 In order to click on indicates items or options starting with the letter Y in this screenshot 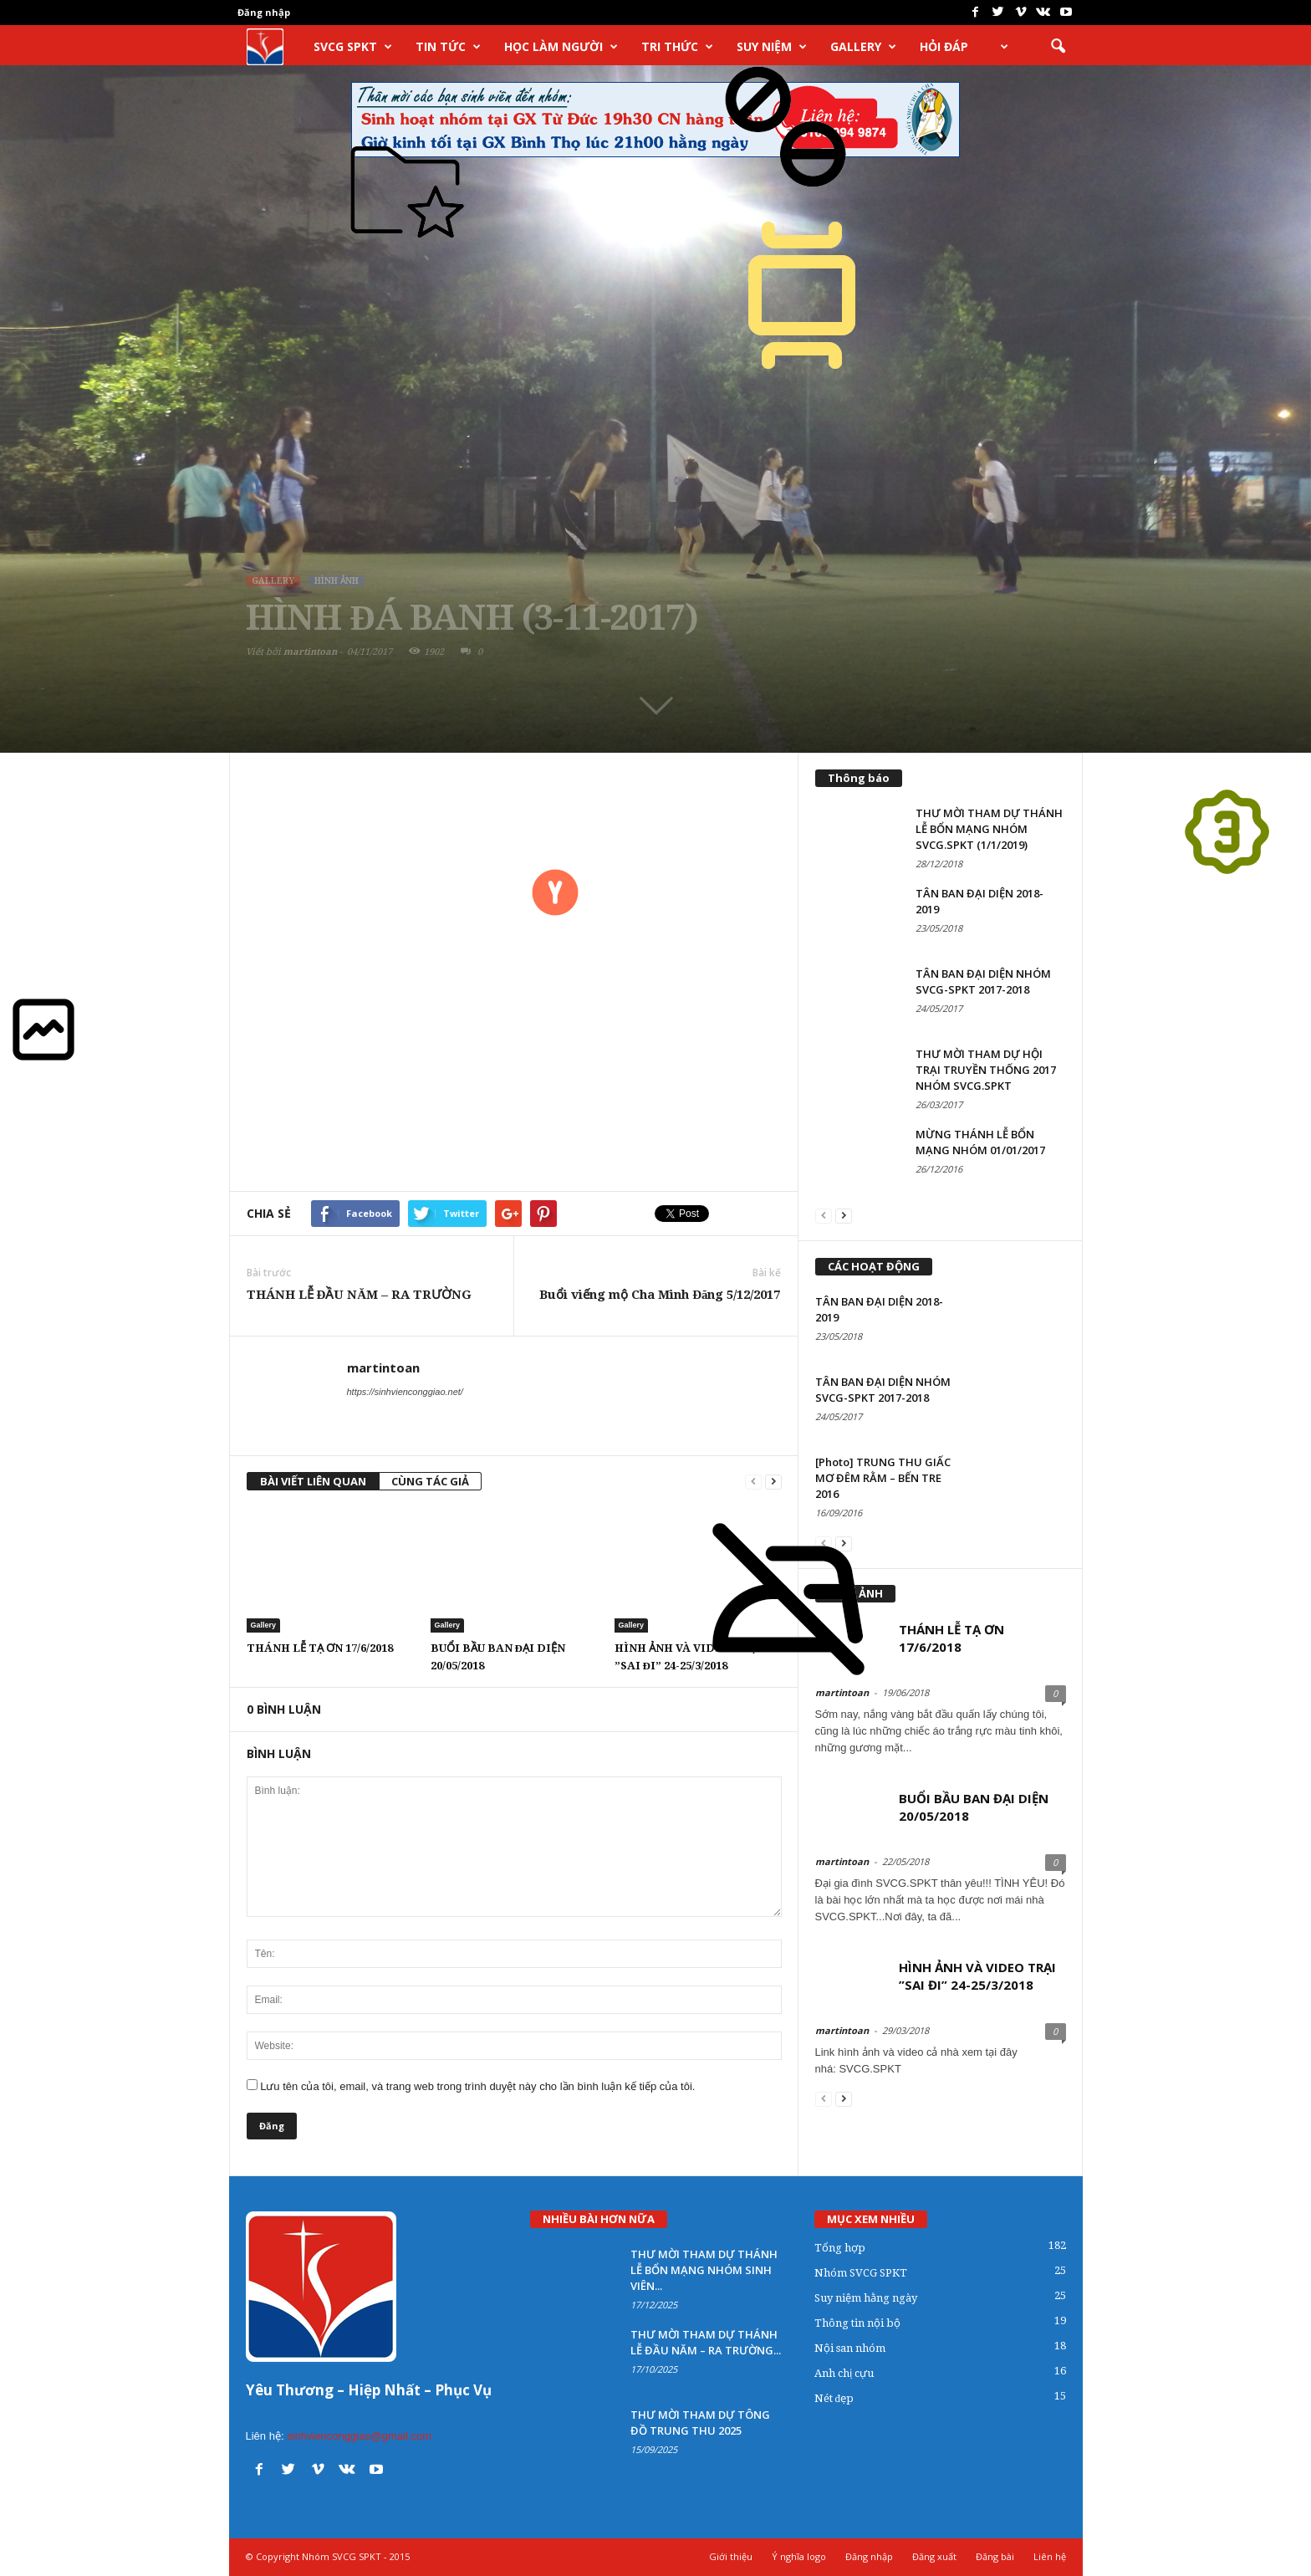, I will do `click(555, 892)`.